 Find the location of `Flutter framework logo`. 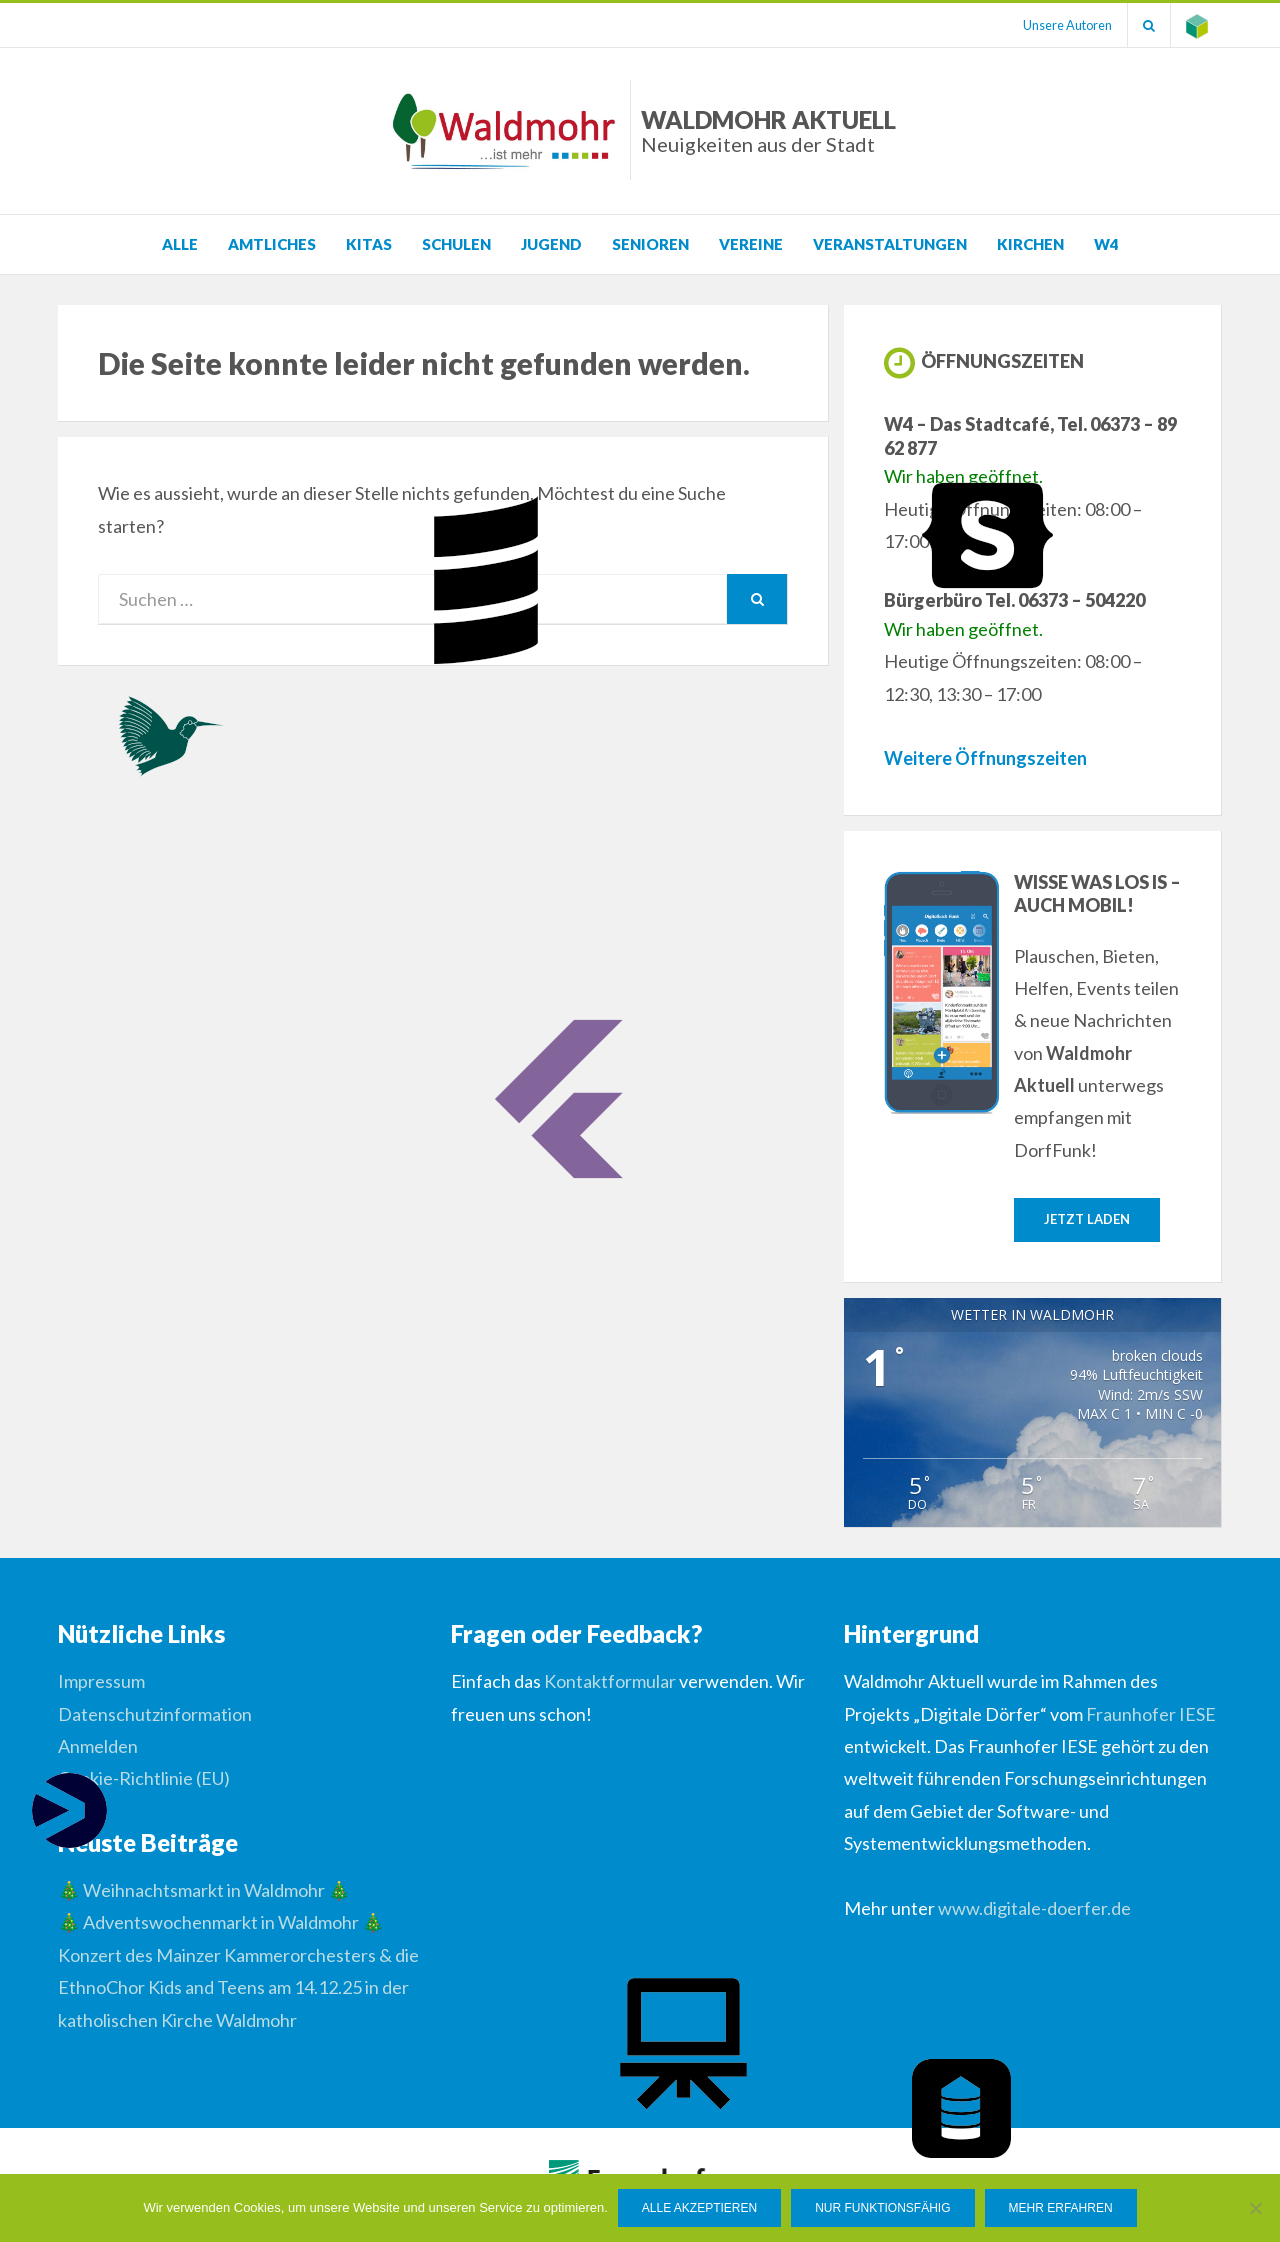

Flutter framework logo is located at coordinates (562, 1099).